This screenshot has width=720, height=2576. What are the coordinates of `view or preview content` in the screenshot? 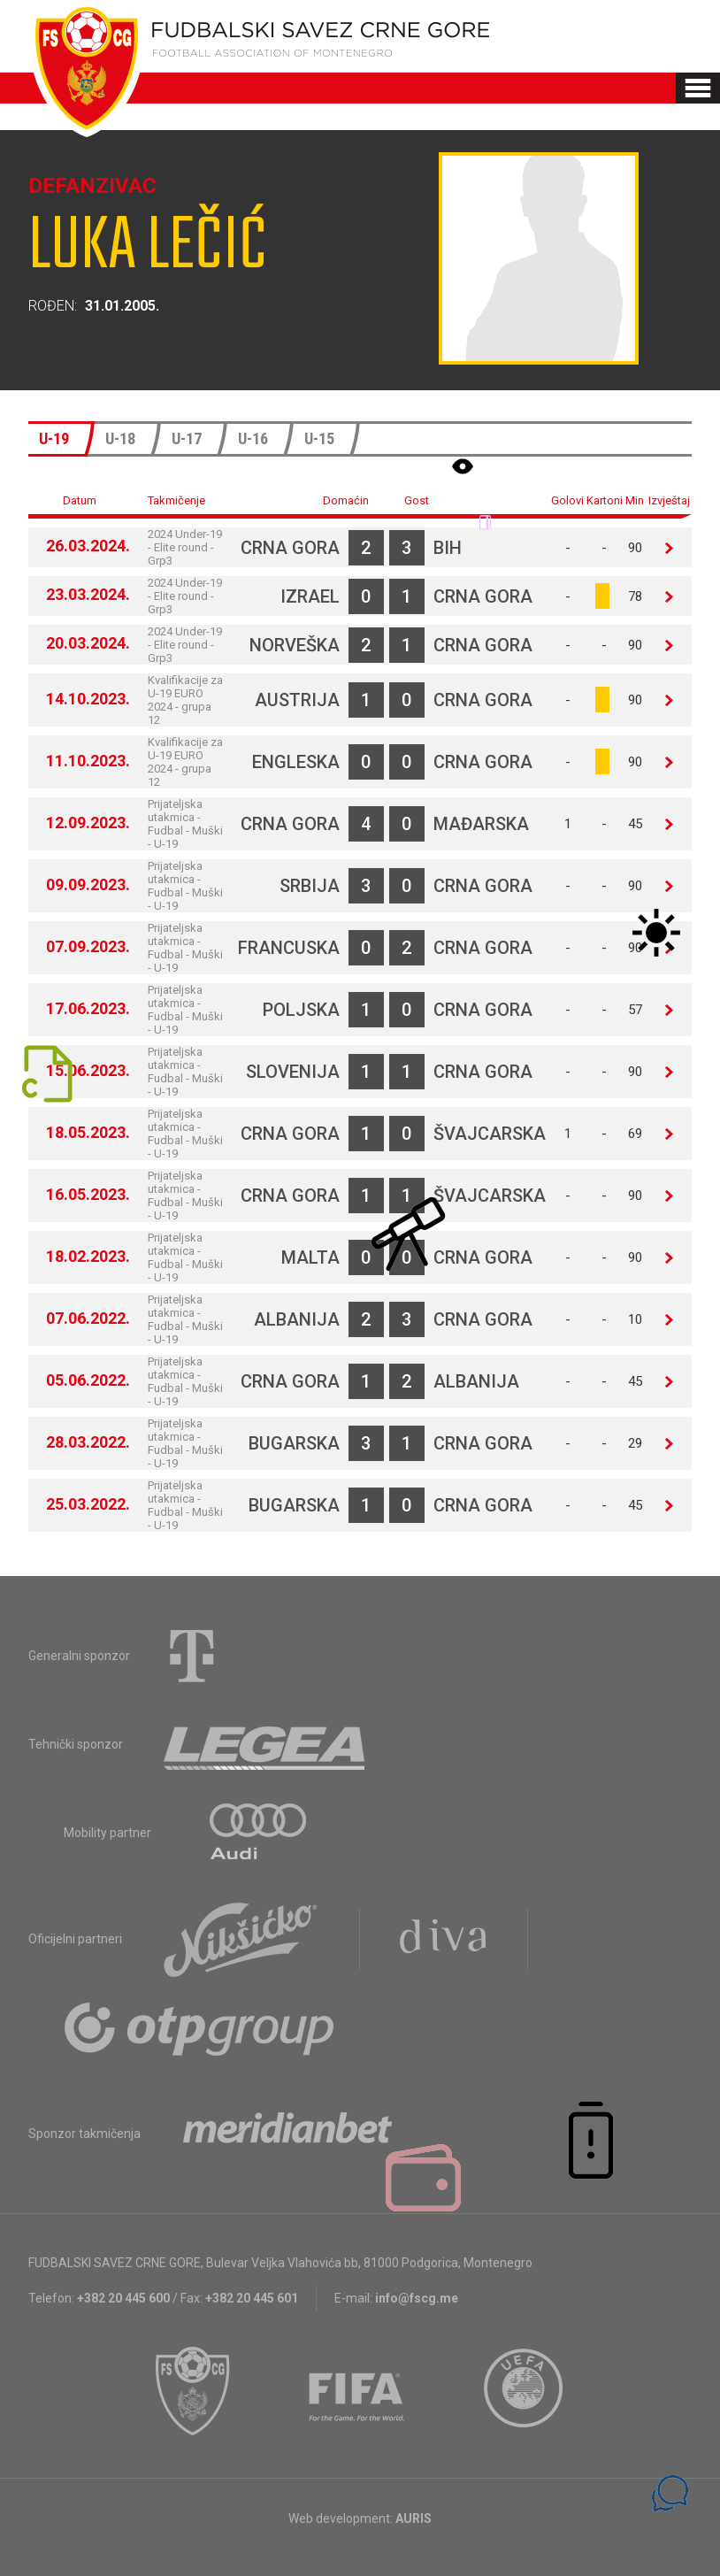 It's located at (463, 466).